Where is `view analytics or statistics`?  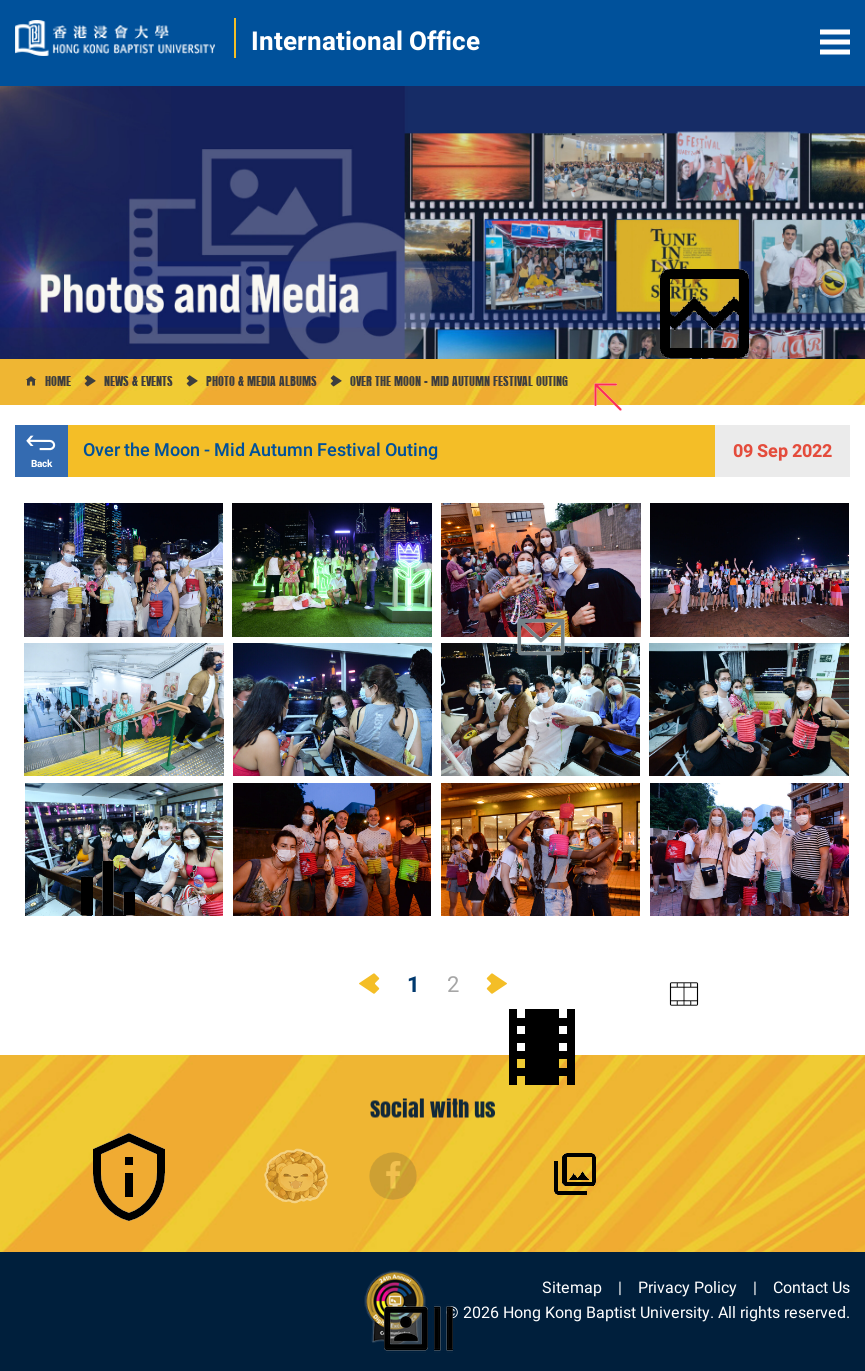 view analytics or statistics is located at coordinates (108, 888).